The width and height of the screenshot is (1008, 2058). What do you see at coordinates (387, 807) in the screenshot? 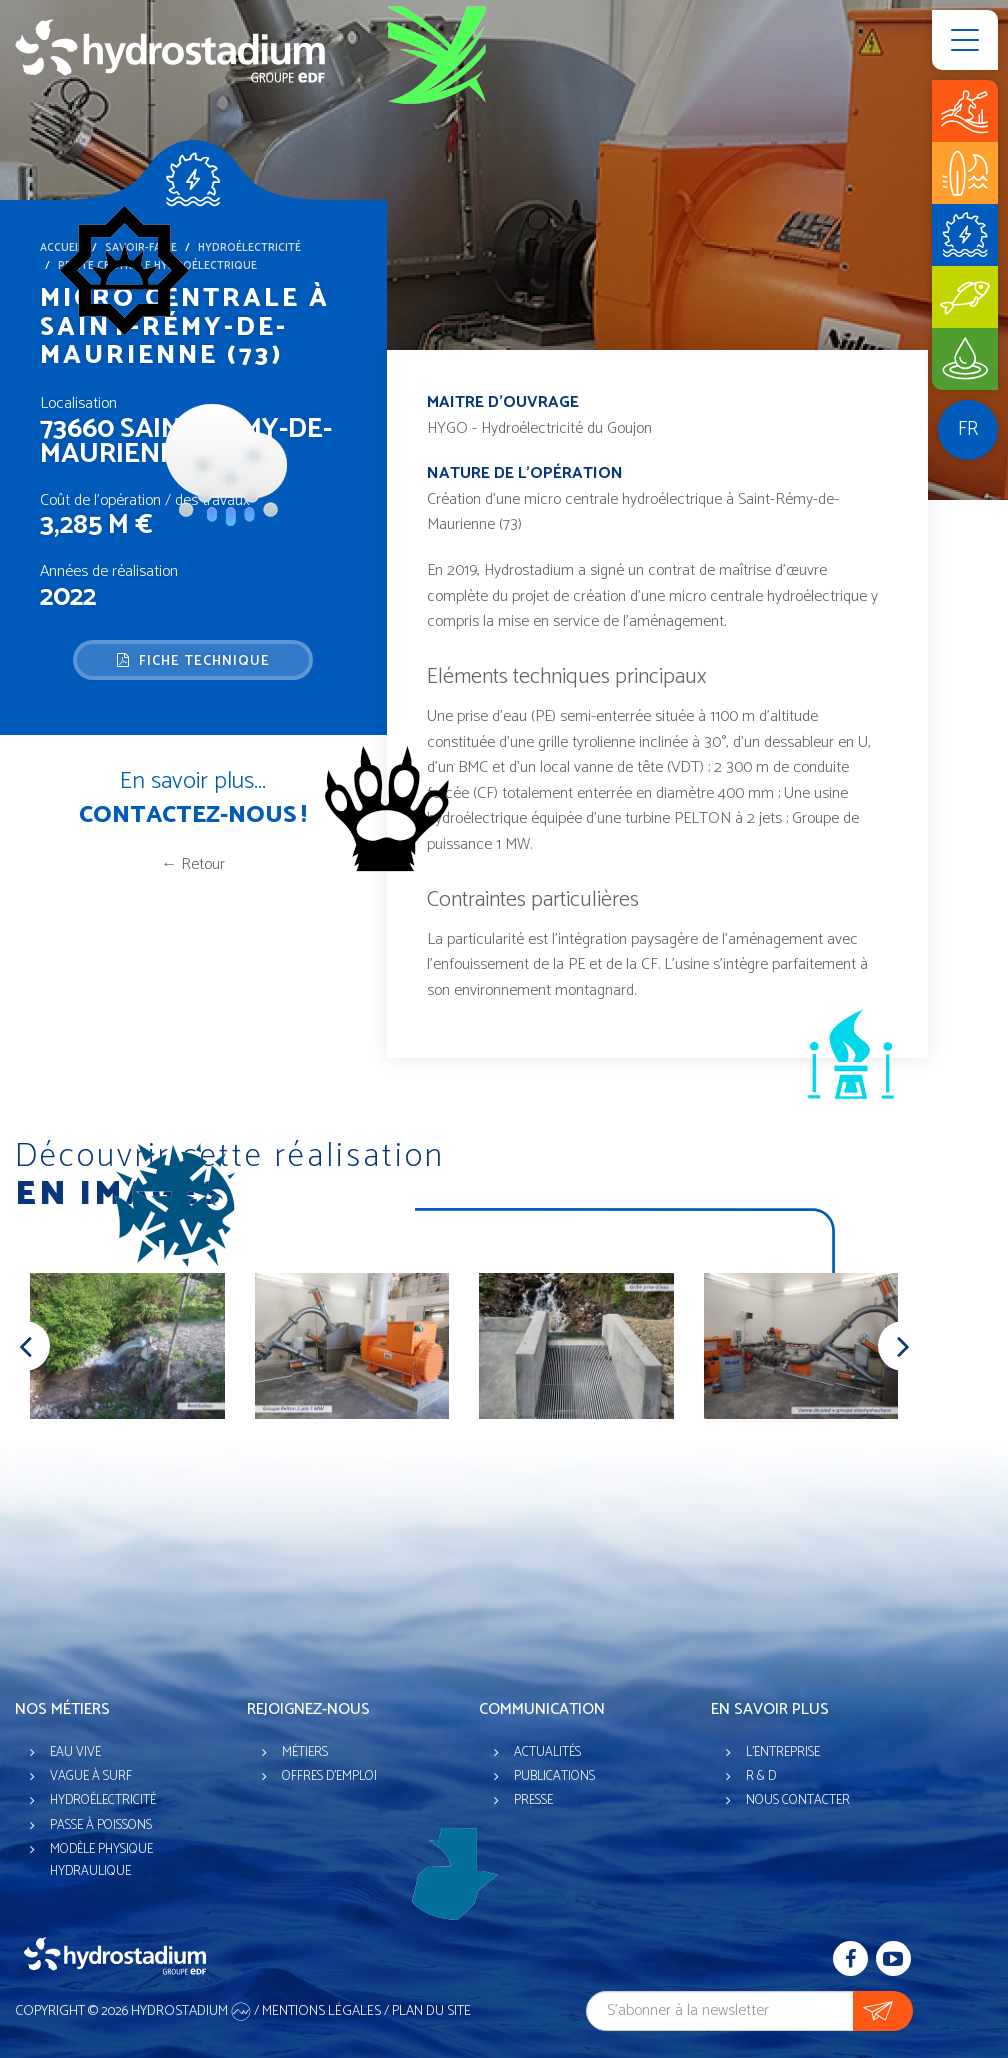
I see `access pet-related features or settings` at bounding box center [387, 807].